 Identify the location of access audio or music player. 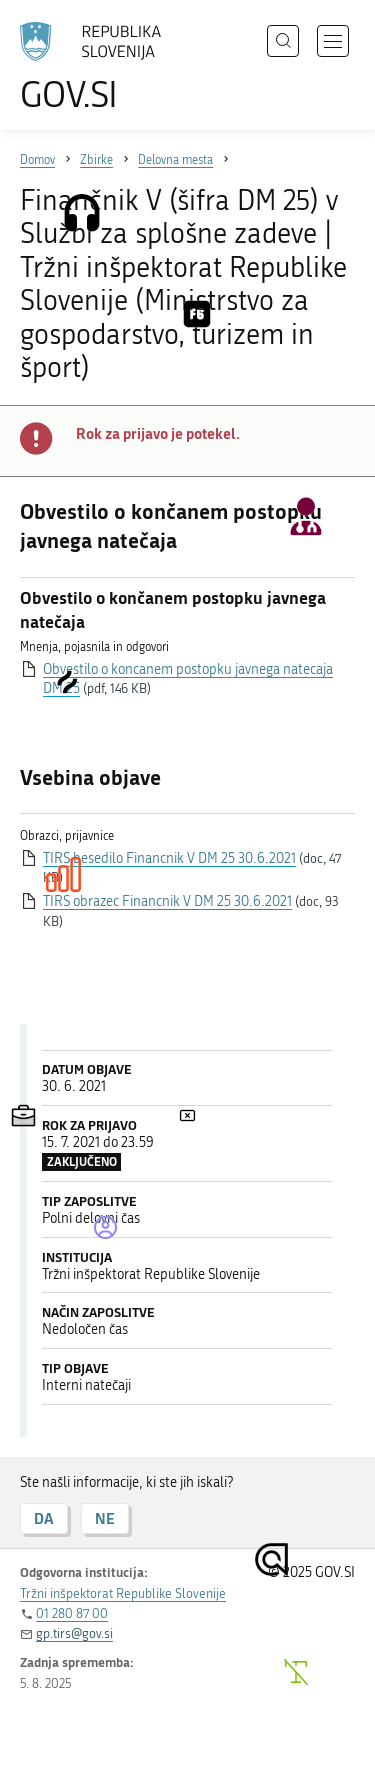
(82, 214).